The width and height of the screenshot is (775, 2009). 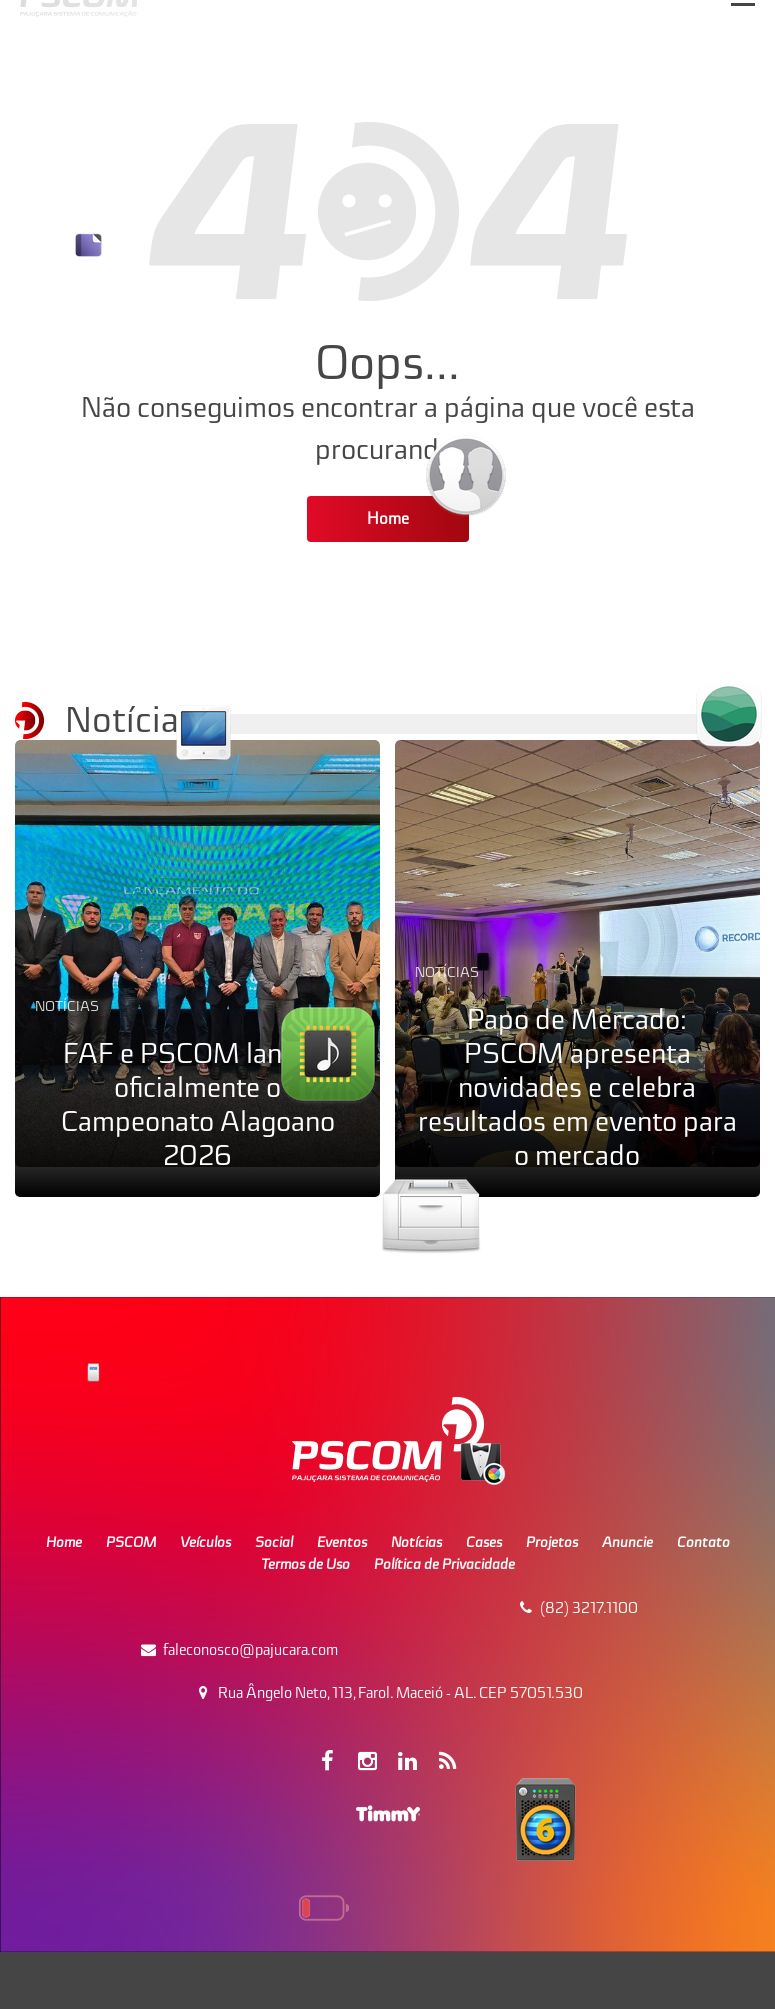 What do you see at coordinates (203, 733) in the screenshot?
I see `represents an apple emac computer` at bounding box center [203, 733].